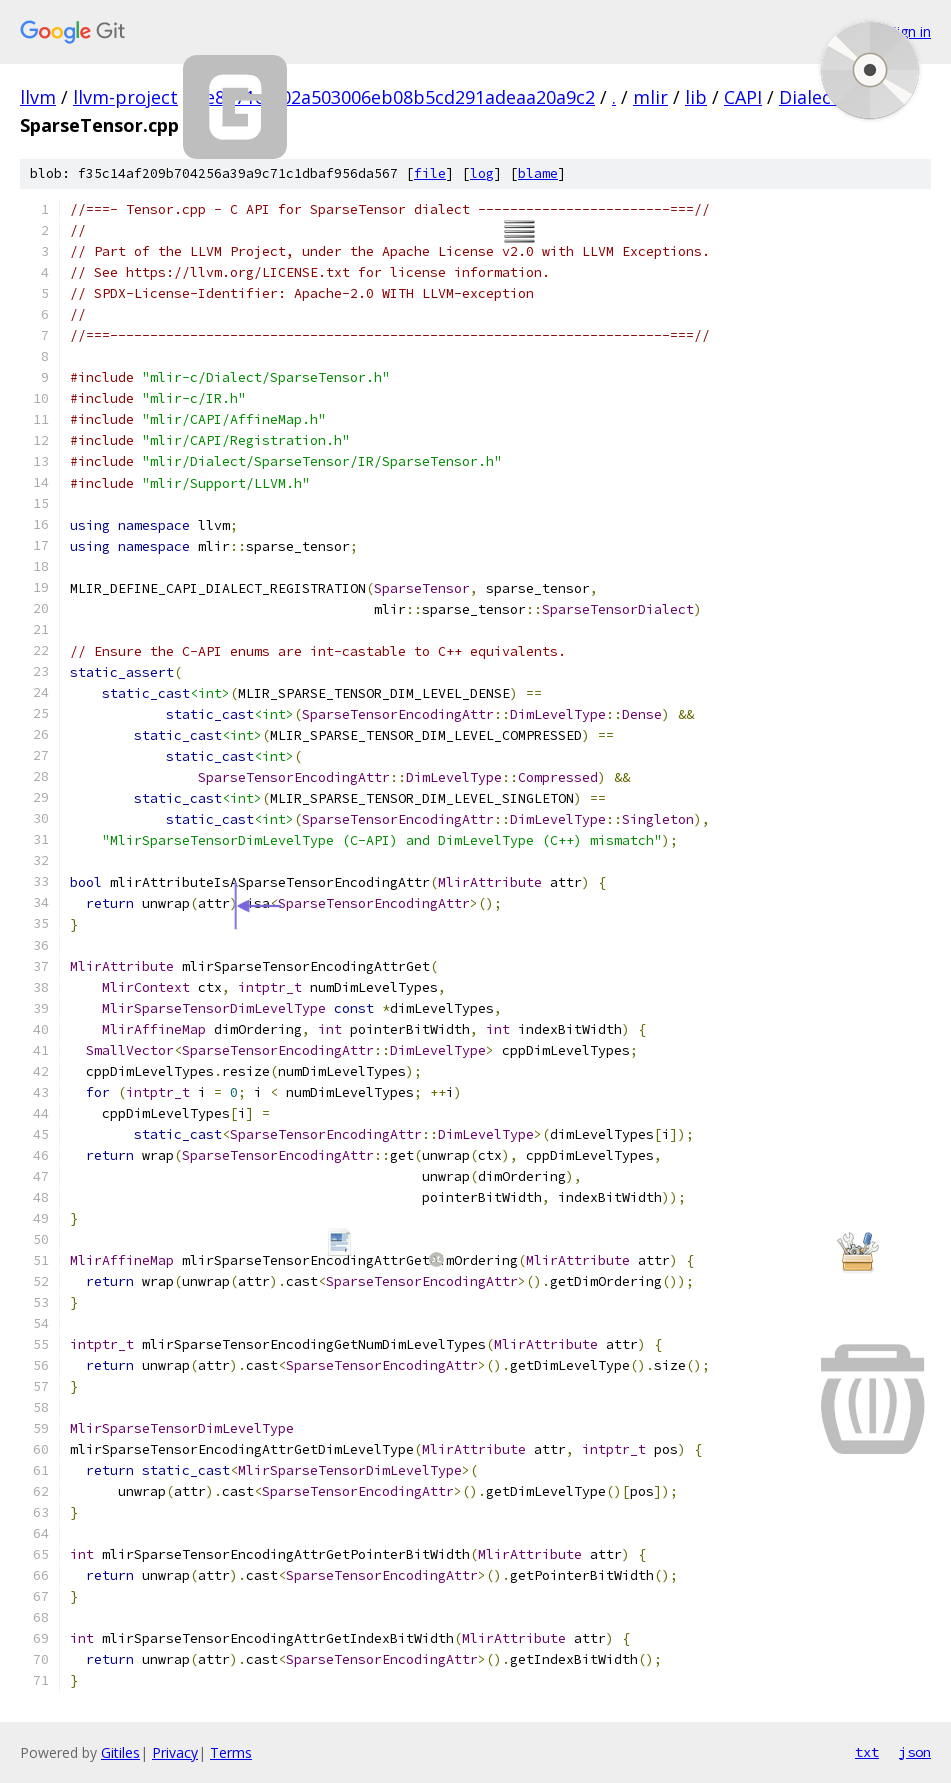 The width and height of the screenshot is (951, 1783). Describe the element at coordinates (519, 231) in the screenshot. I see `justify text to fill both margins` at that location.